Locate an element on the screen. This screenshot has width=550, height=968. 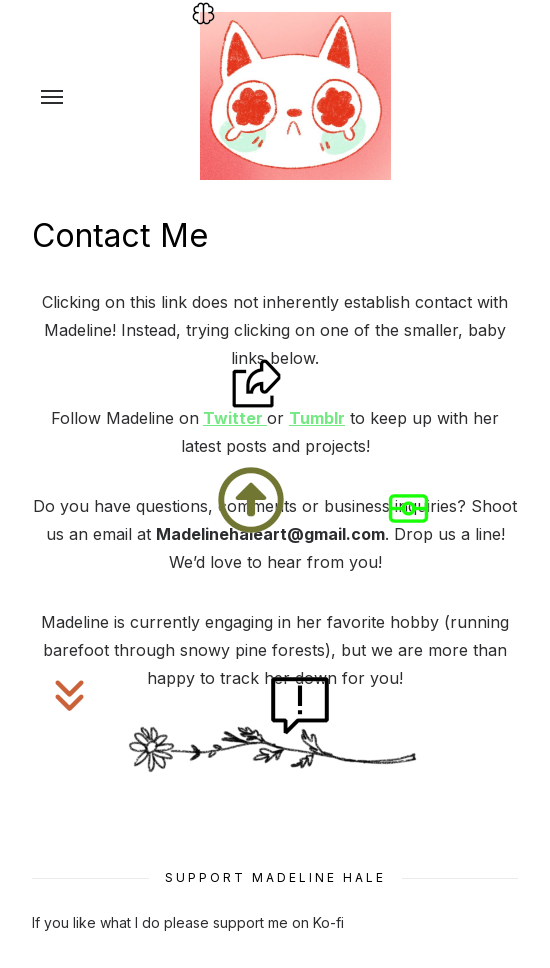
expand to show more content is located at coordinates (69, 694).